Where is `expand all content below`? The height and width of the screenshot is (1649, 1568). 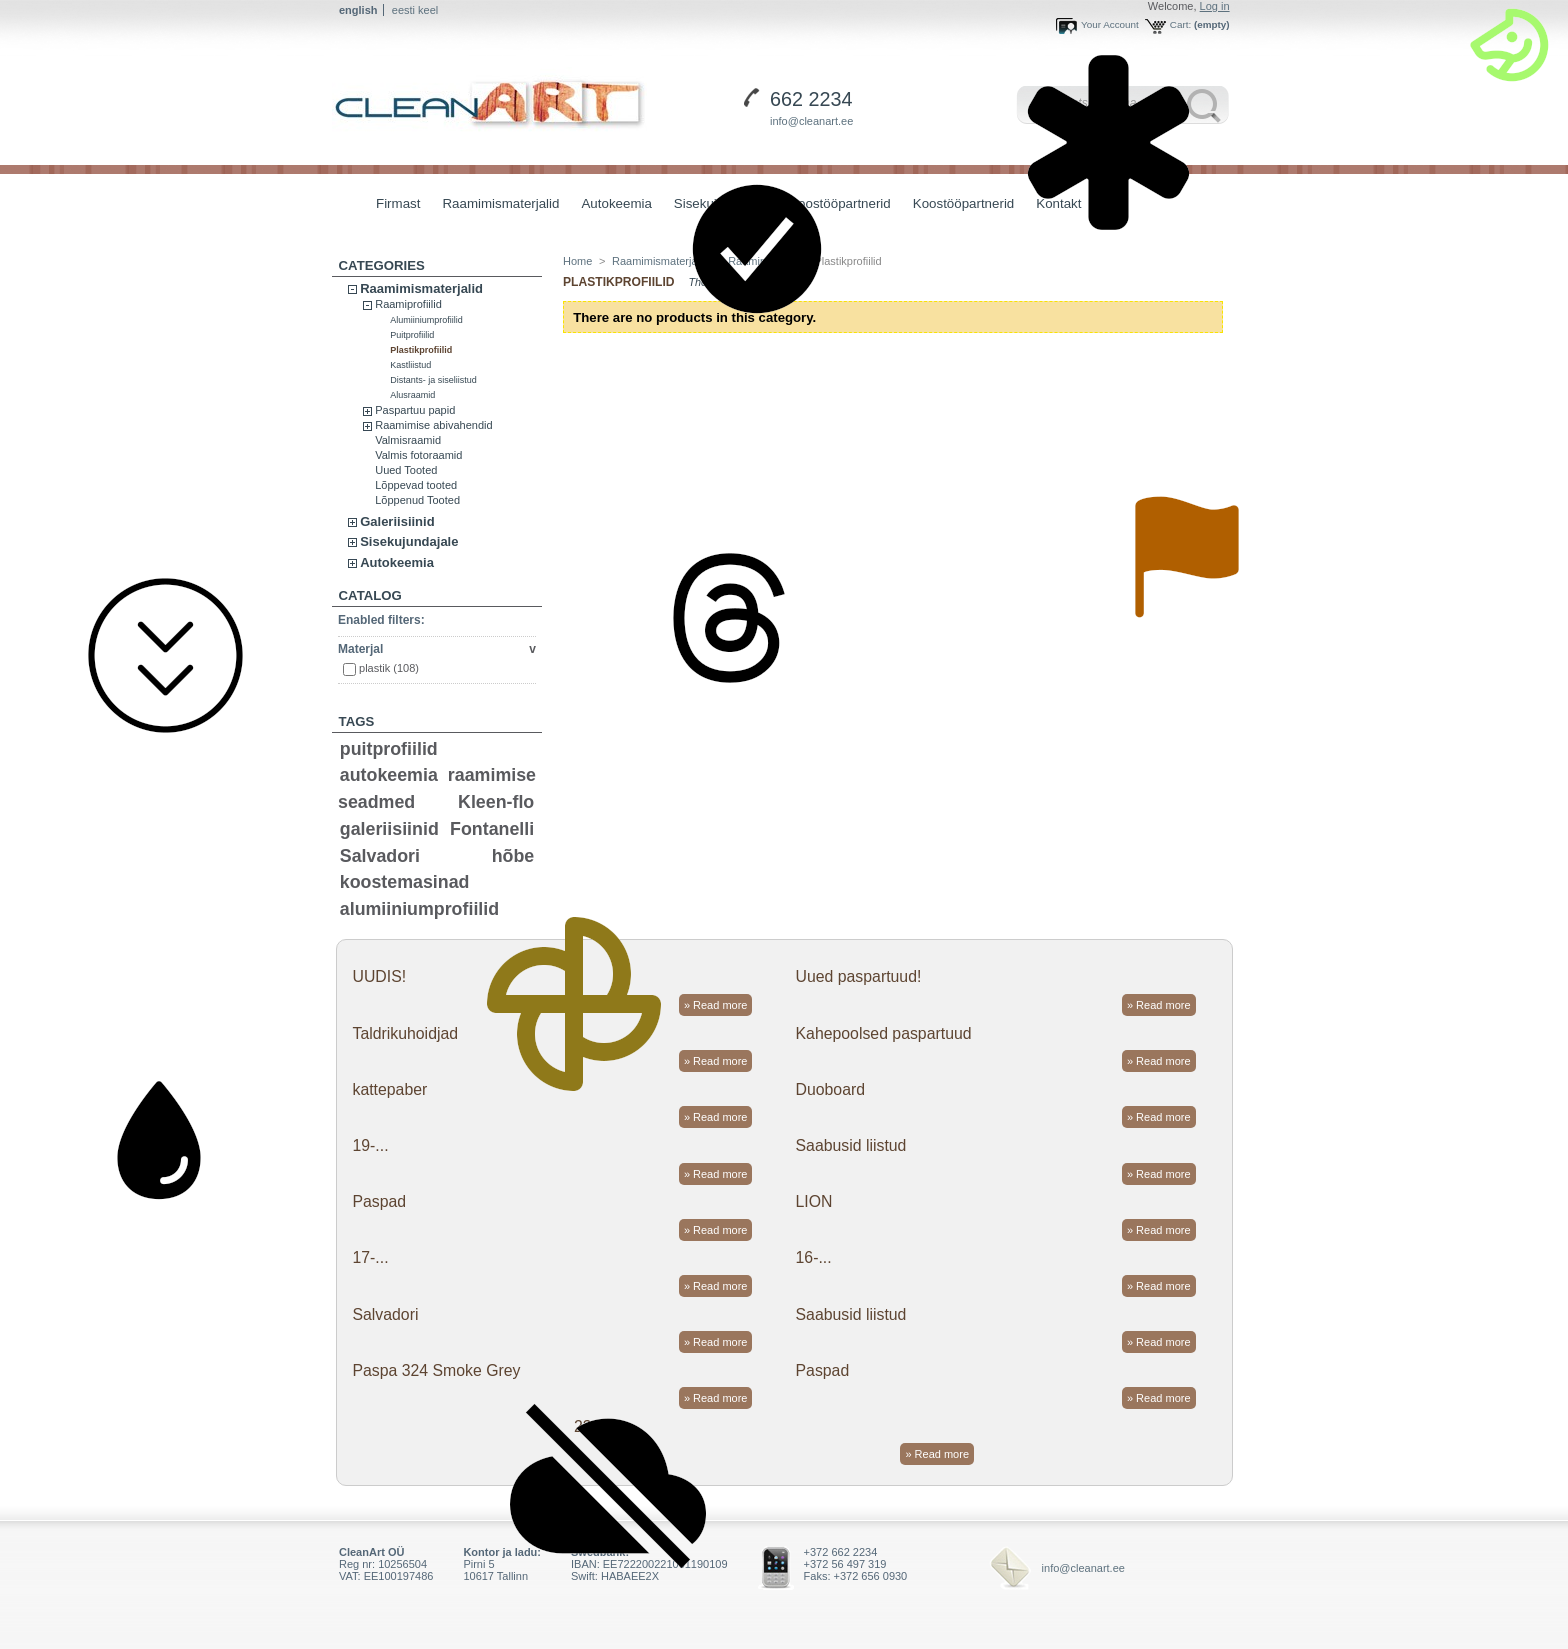
expand all content below is located at coordinates (165, 655).